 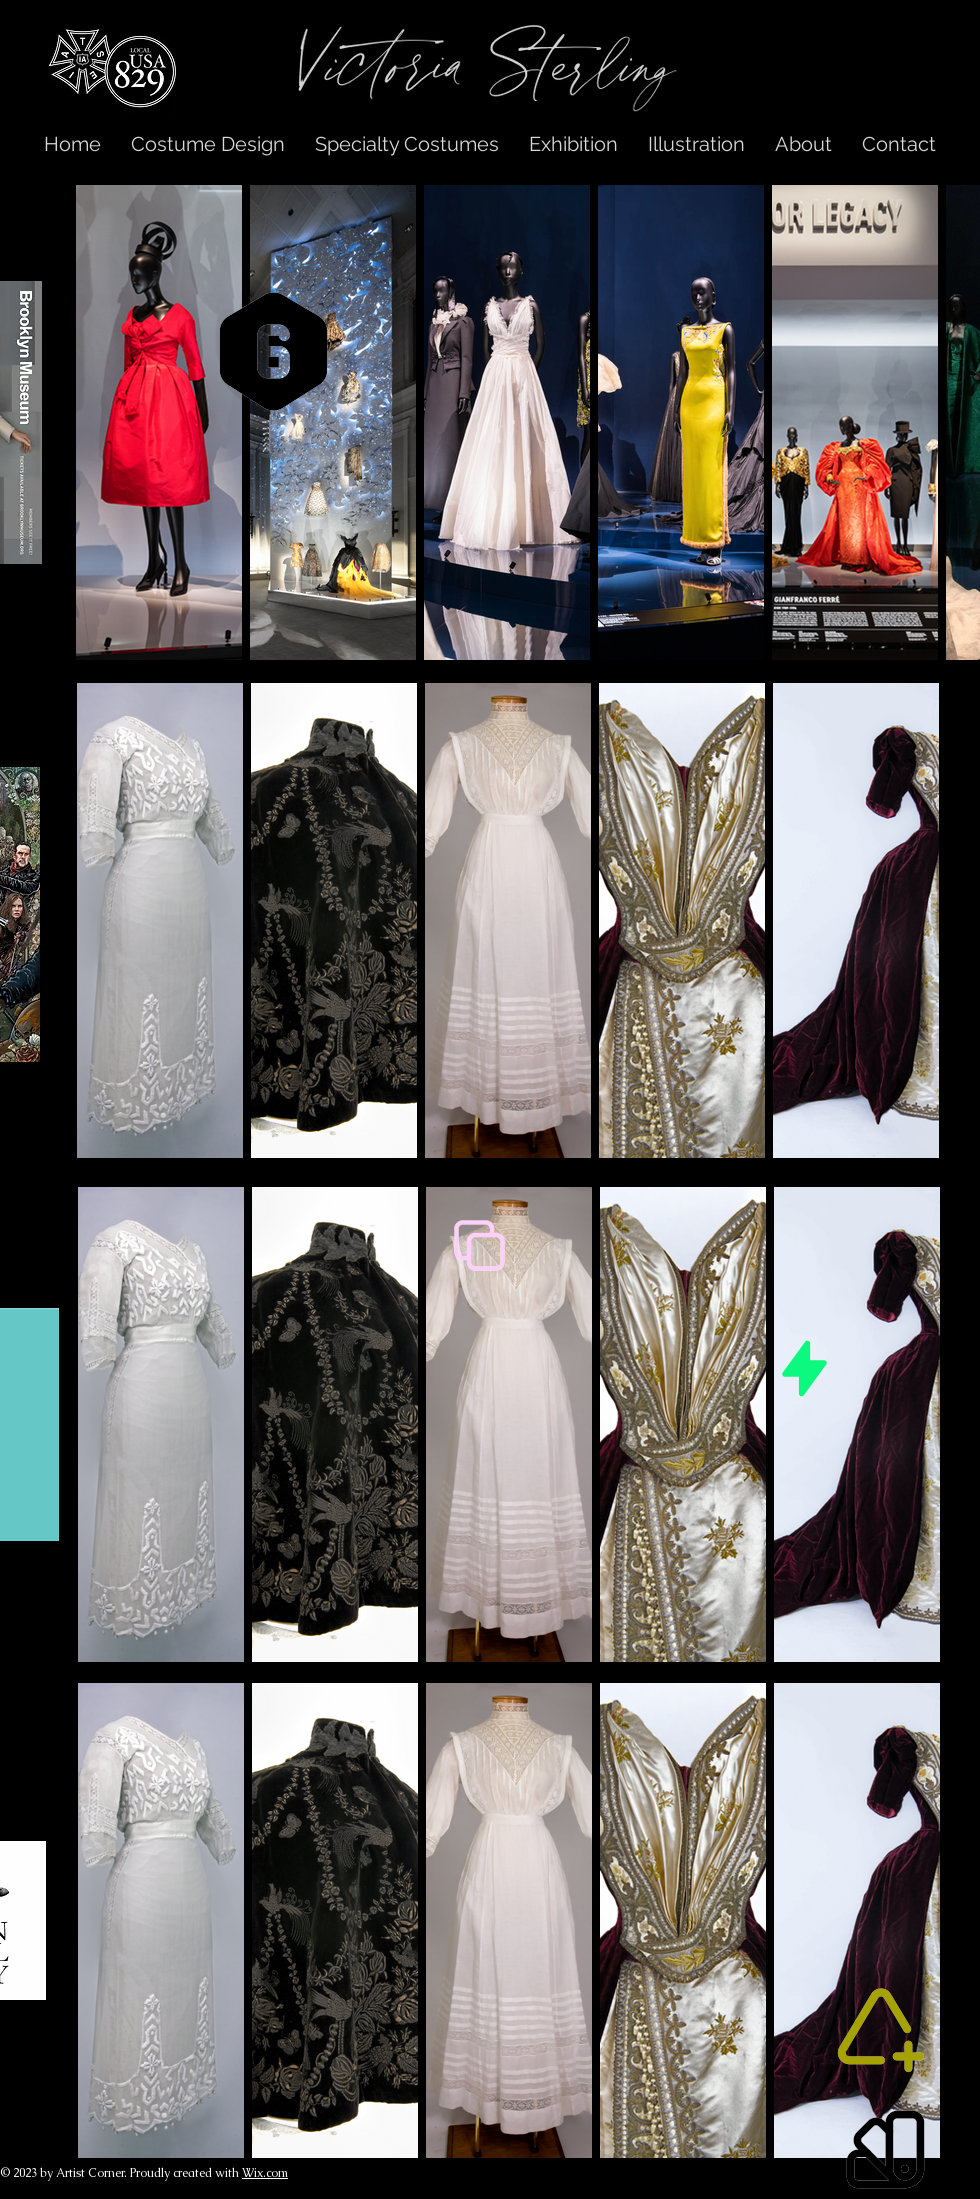 What do you see at coordinates (804, 1368) in the screenshot?
I see `indicates flash or lightning mode is enabled` at bounding box center [804, 1368].